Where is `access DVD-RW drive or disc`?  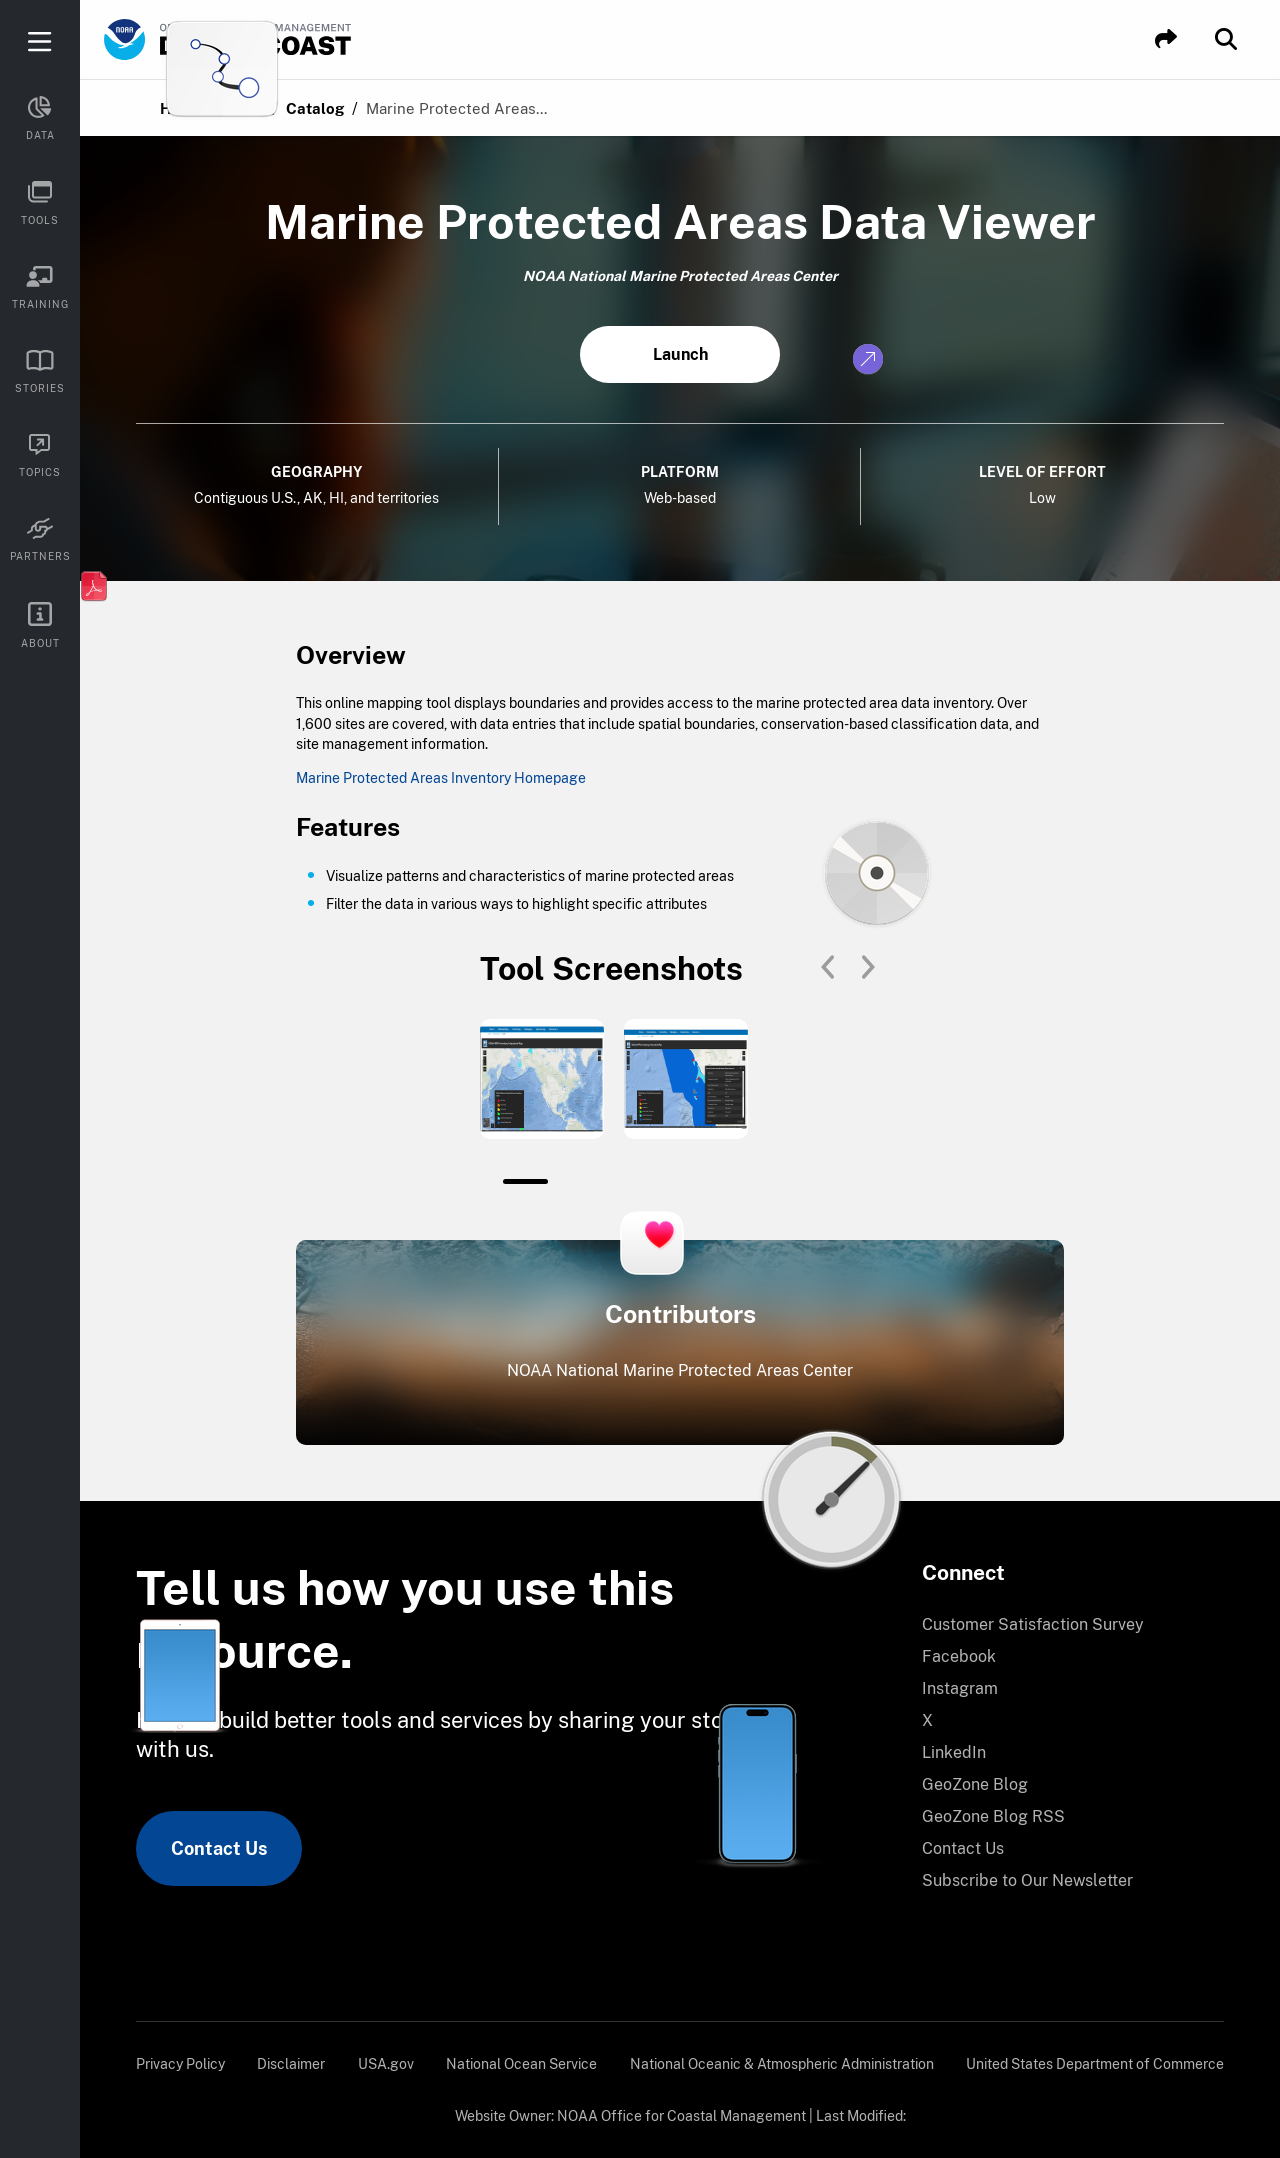 access DVD-RW drive or disc is located at coordinates (877, 873).